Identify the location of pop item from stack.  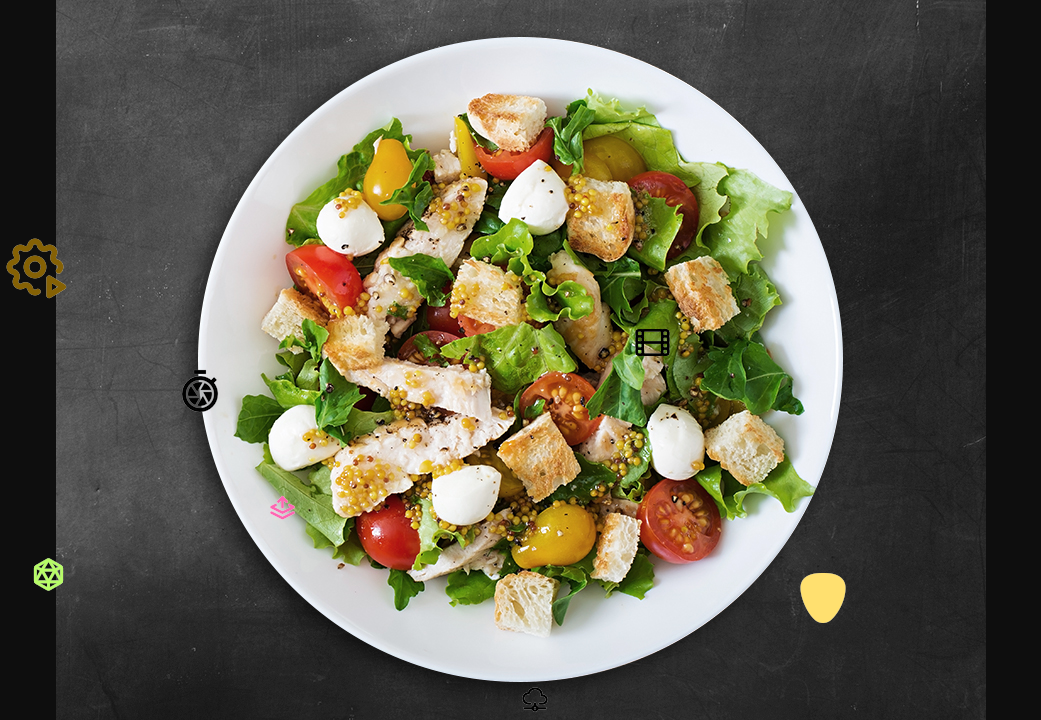
(282, 508).